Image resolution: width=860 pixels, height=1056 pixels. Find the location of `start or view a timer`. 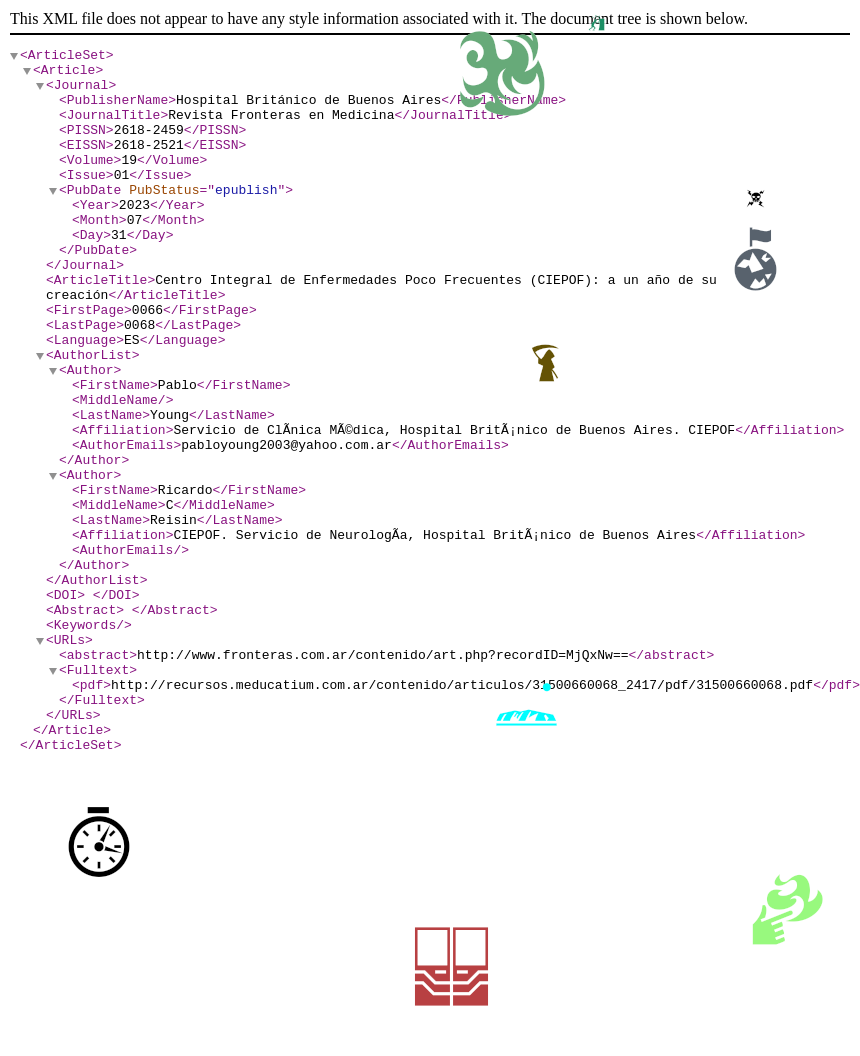

start or view a timer is located at coordinates (99, 842).